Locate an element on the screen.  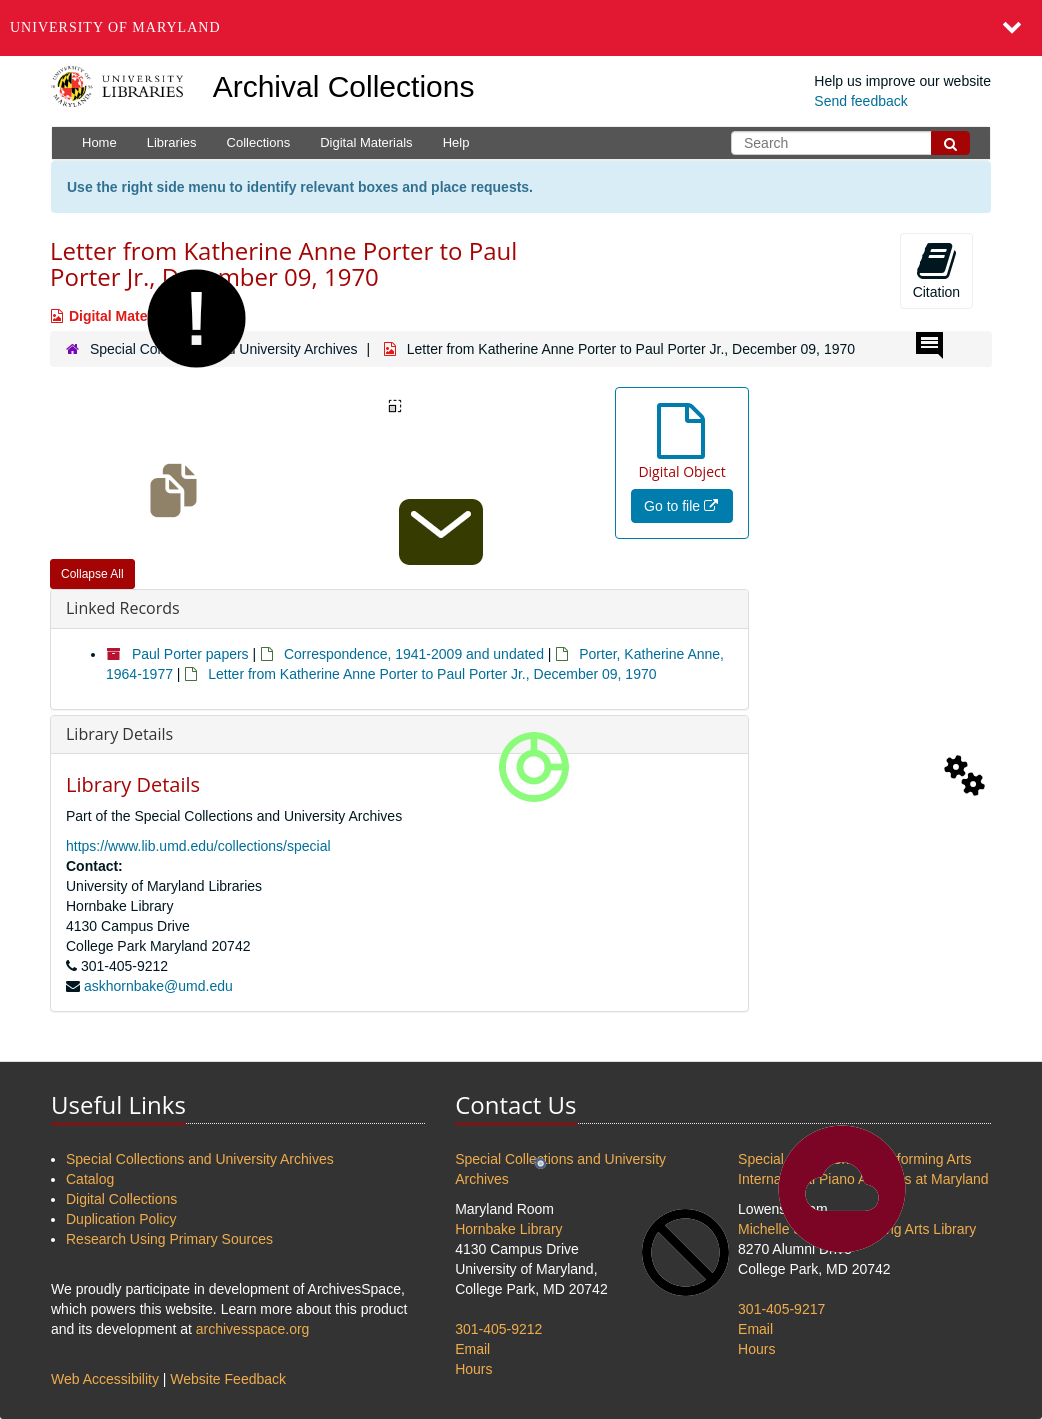
view all documents is located at coordinates (173, 490).